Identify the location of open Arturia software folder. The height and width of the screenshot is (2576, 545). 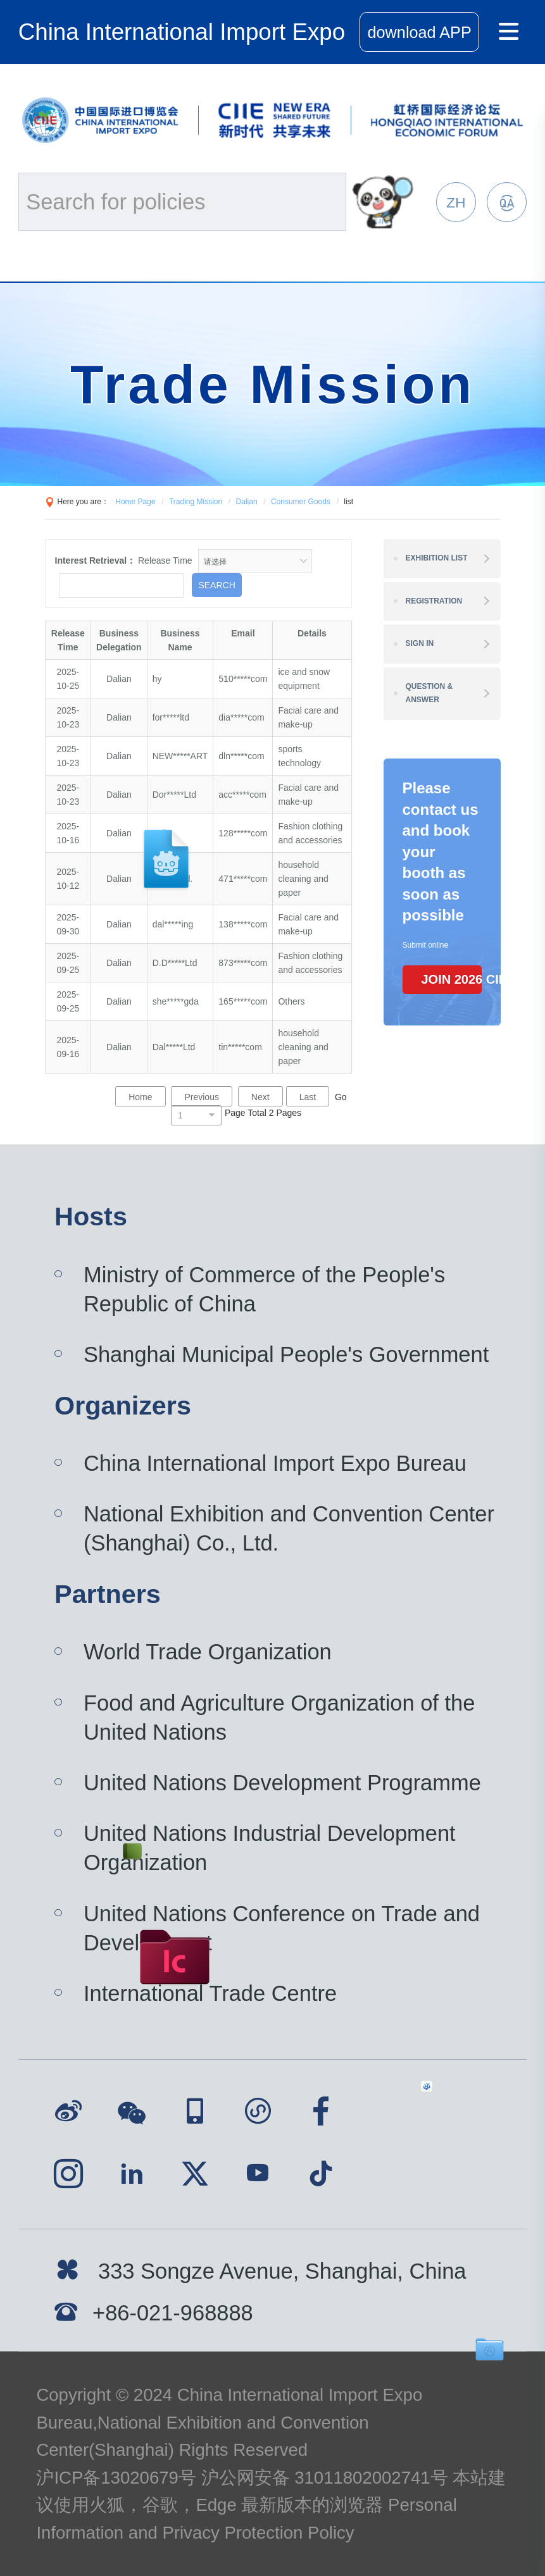
(489, 2349).